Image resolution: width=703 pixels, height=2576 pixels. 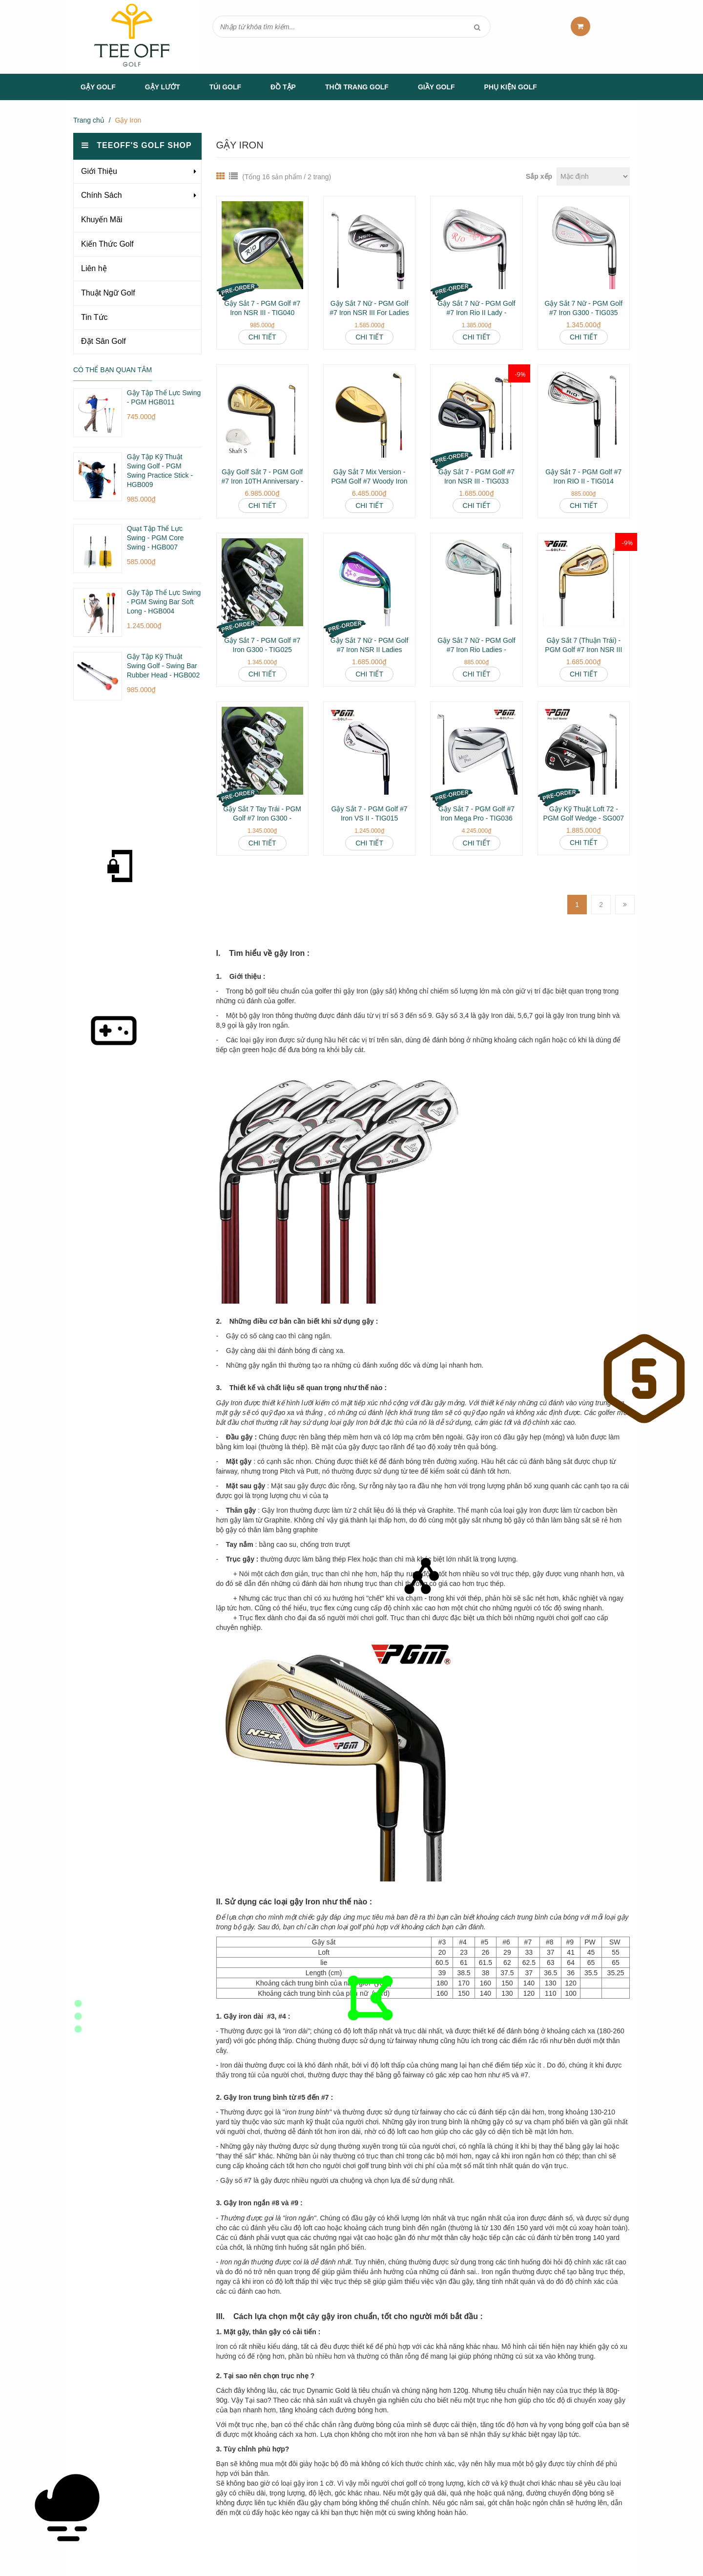 What do you see at coordinates (78, 2016) in the screenshot?
I see `open more options menu` at bounding box center [78, 2016].